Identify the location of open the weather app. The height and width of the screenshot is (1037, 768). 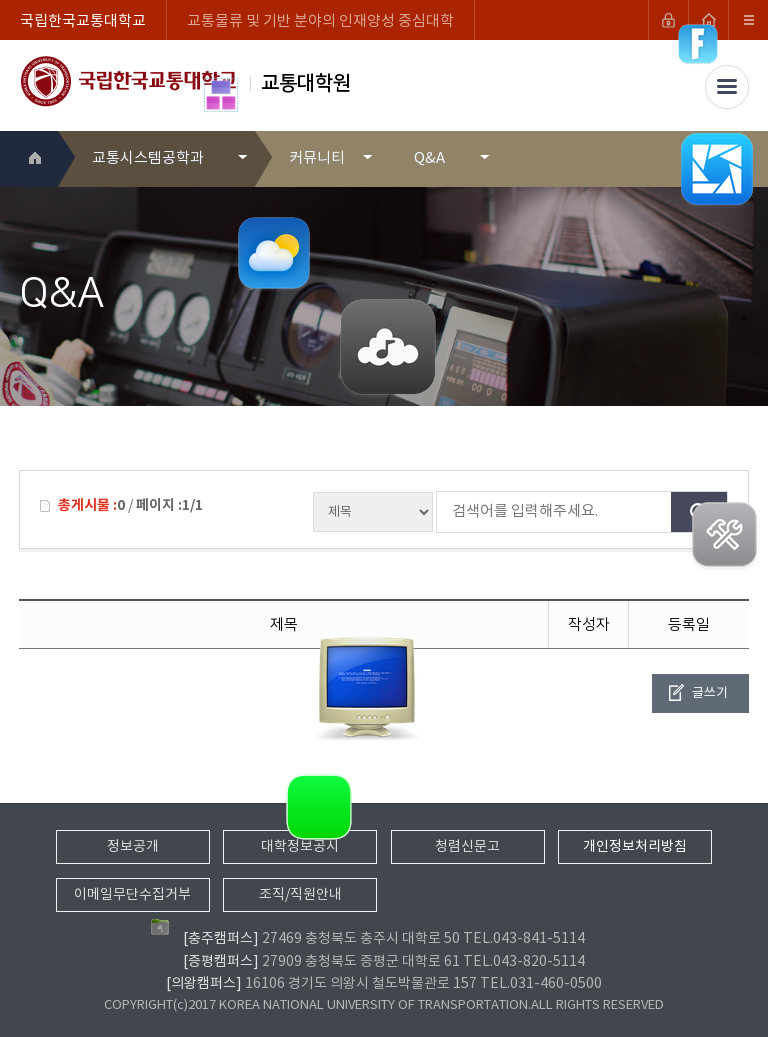
(274, 253).